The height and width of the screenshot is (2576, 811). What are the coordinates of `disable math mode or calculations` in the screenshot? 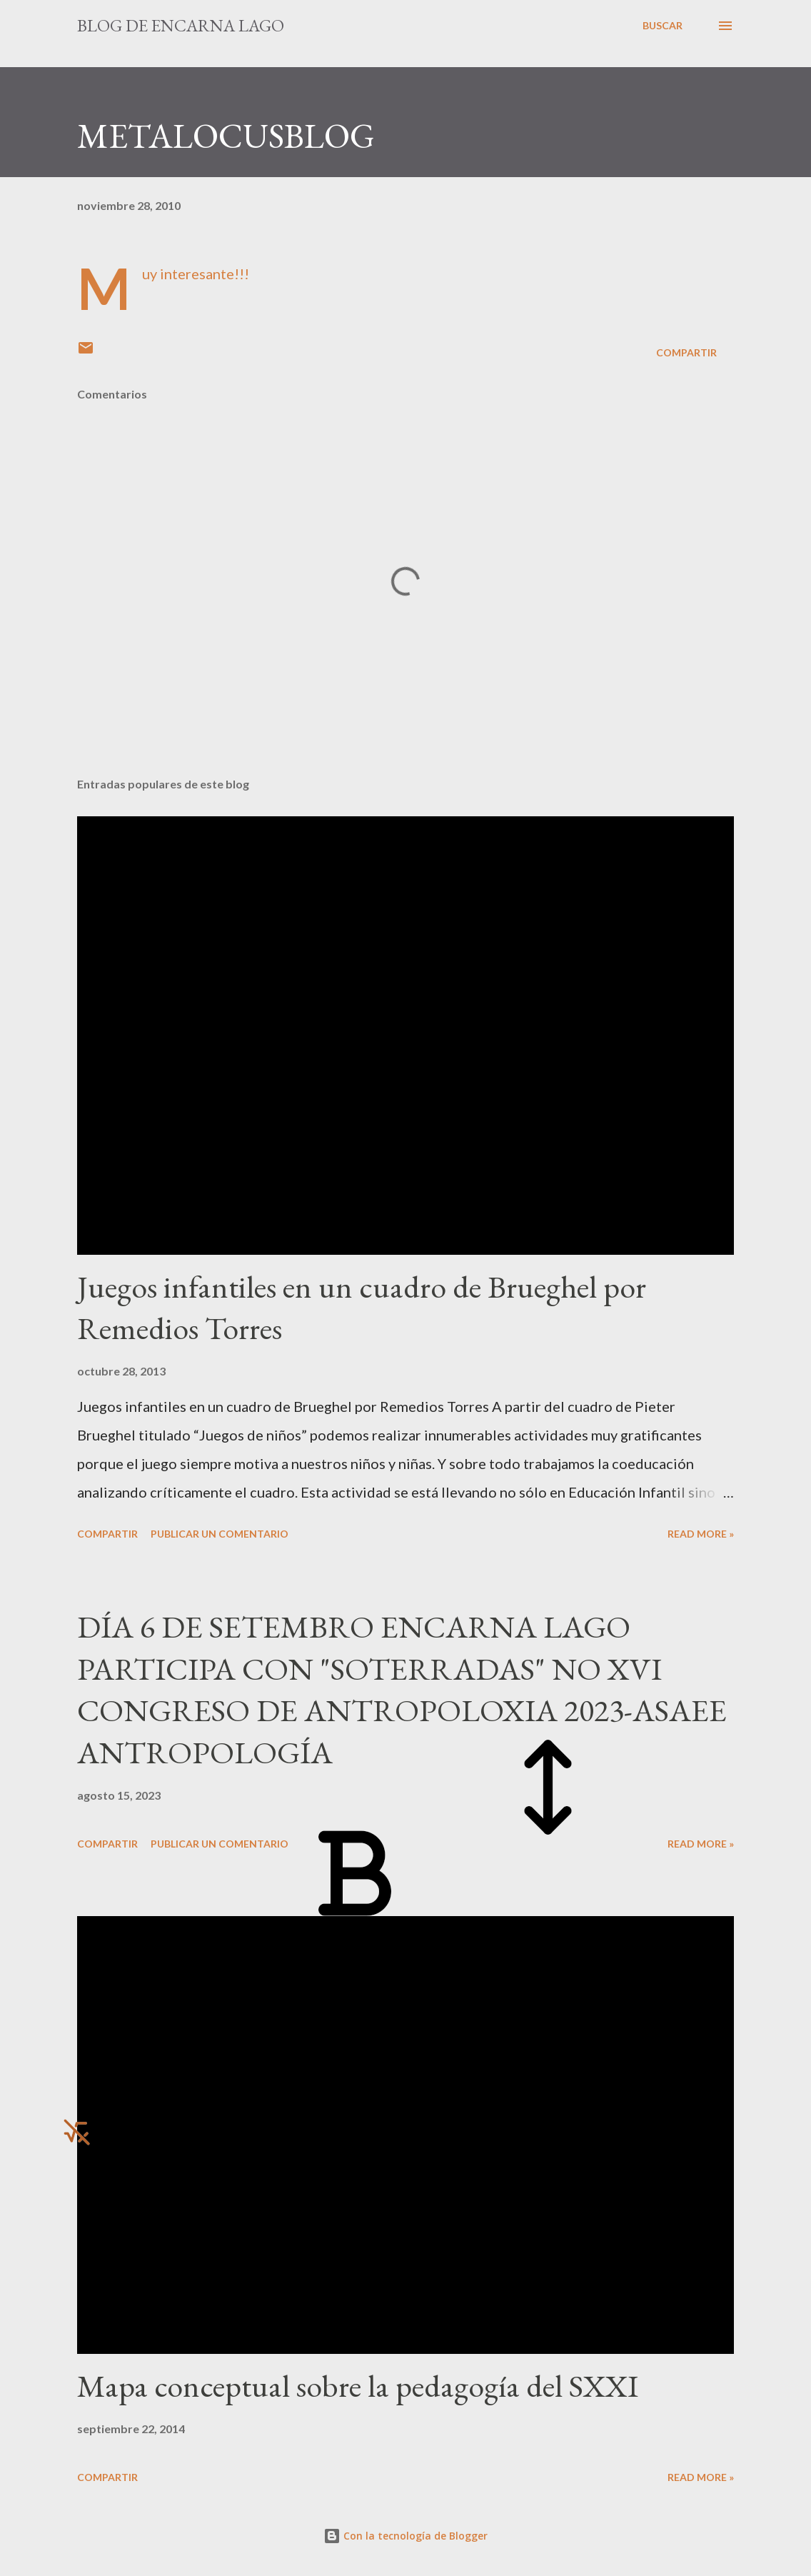 It's located at (76, 2132).